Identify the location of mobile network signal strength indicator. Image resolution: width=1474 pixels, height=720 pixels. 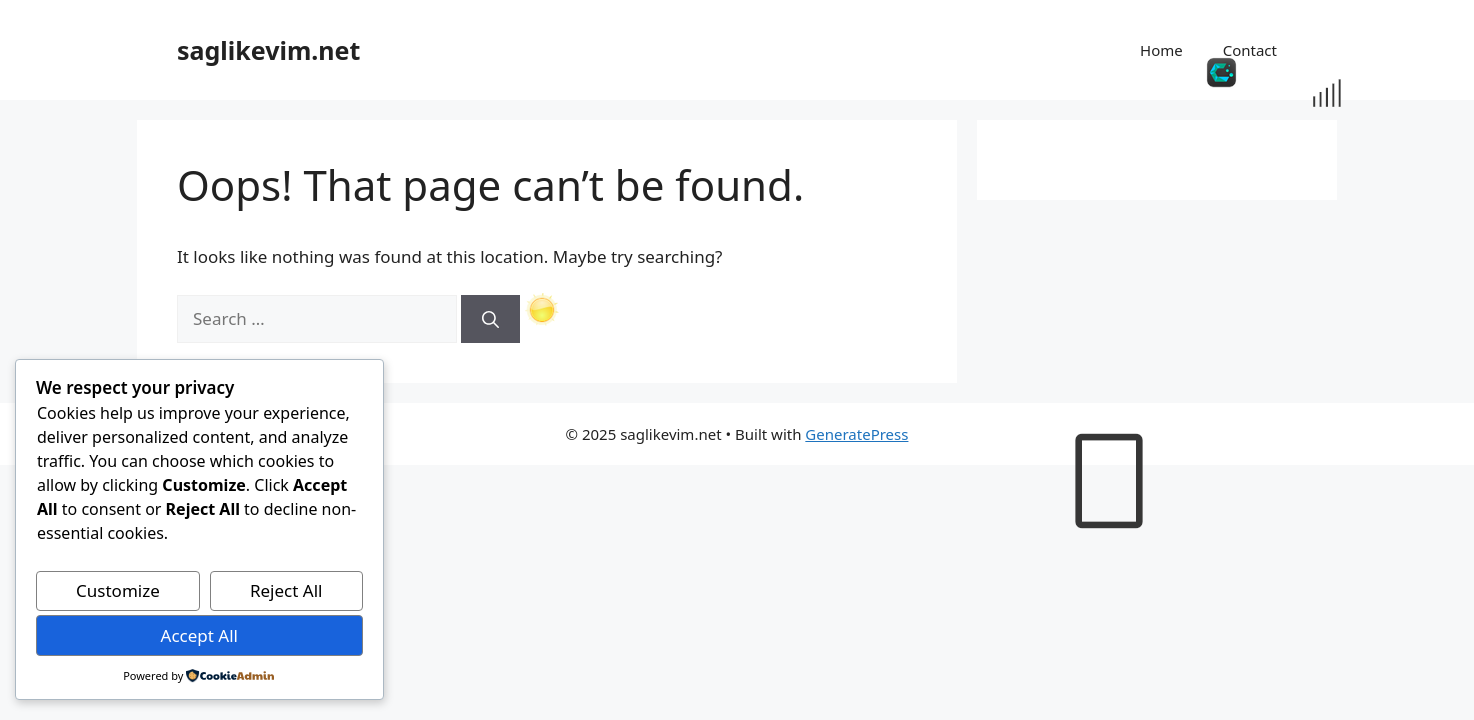
(1328, 92).